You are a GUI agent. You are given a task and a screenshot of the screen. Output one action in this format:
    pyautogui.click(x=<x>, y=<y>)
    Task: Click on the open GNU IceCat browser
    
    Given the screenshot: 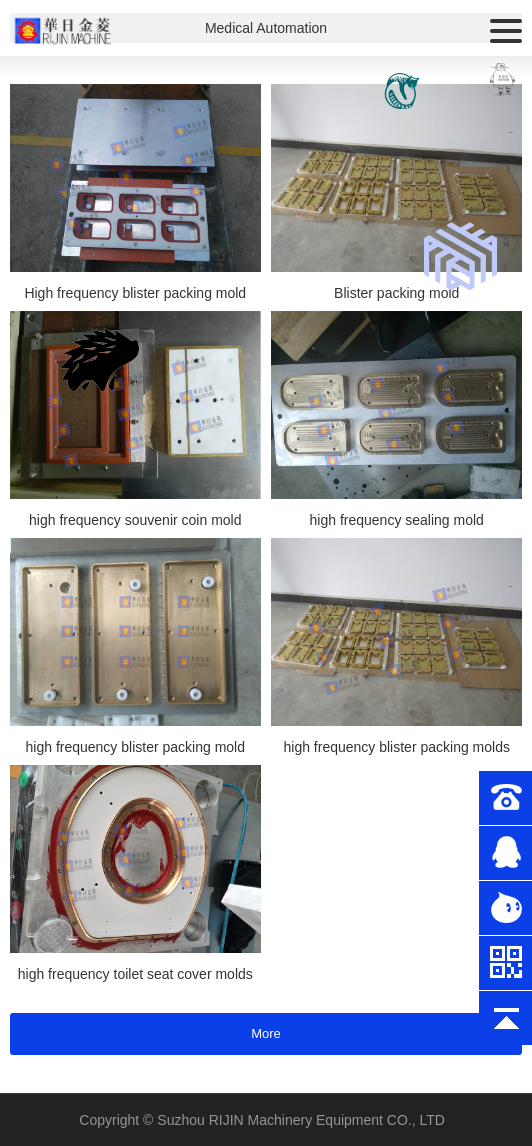 What is the action you would take?
    pyautogui.click(x=402, y=91)
    